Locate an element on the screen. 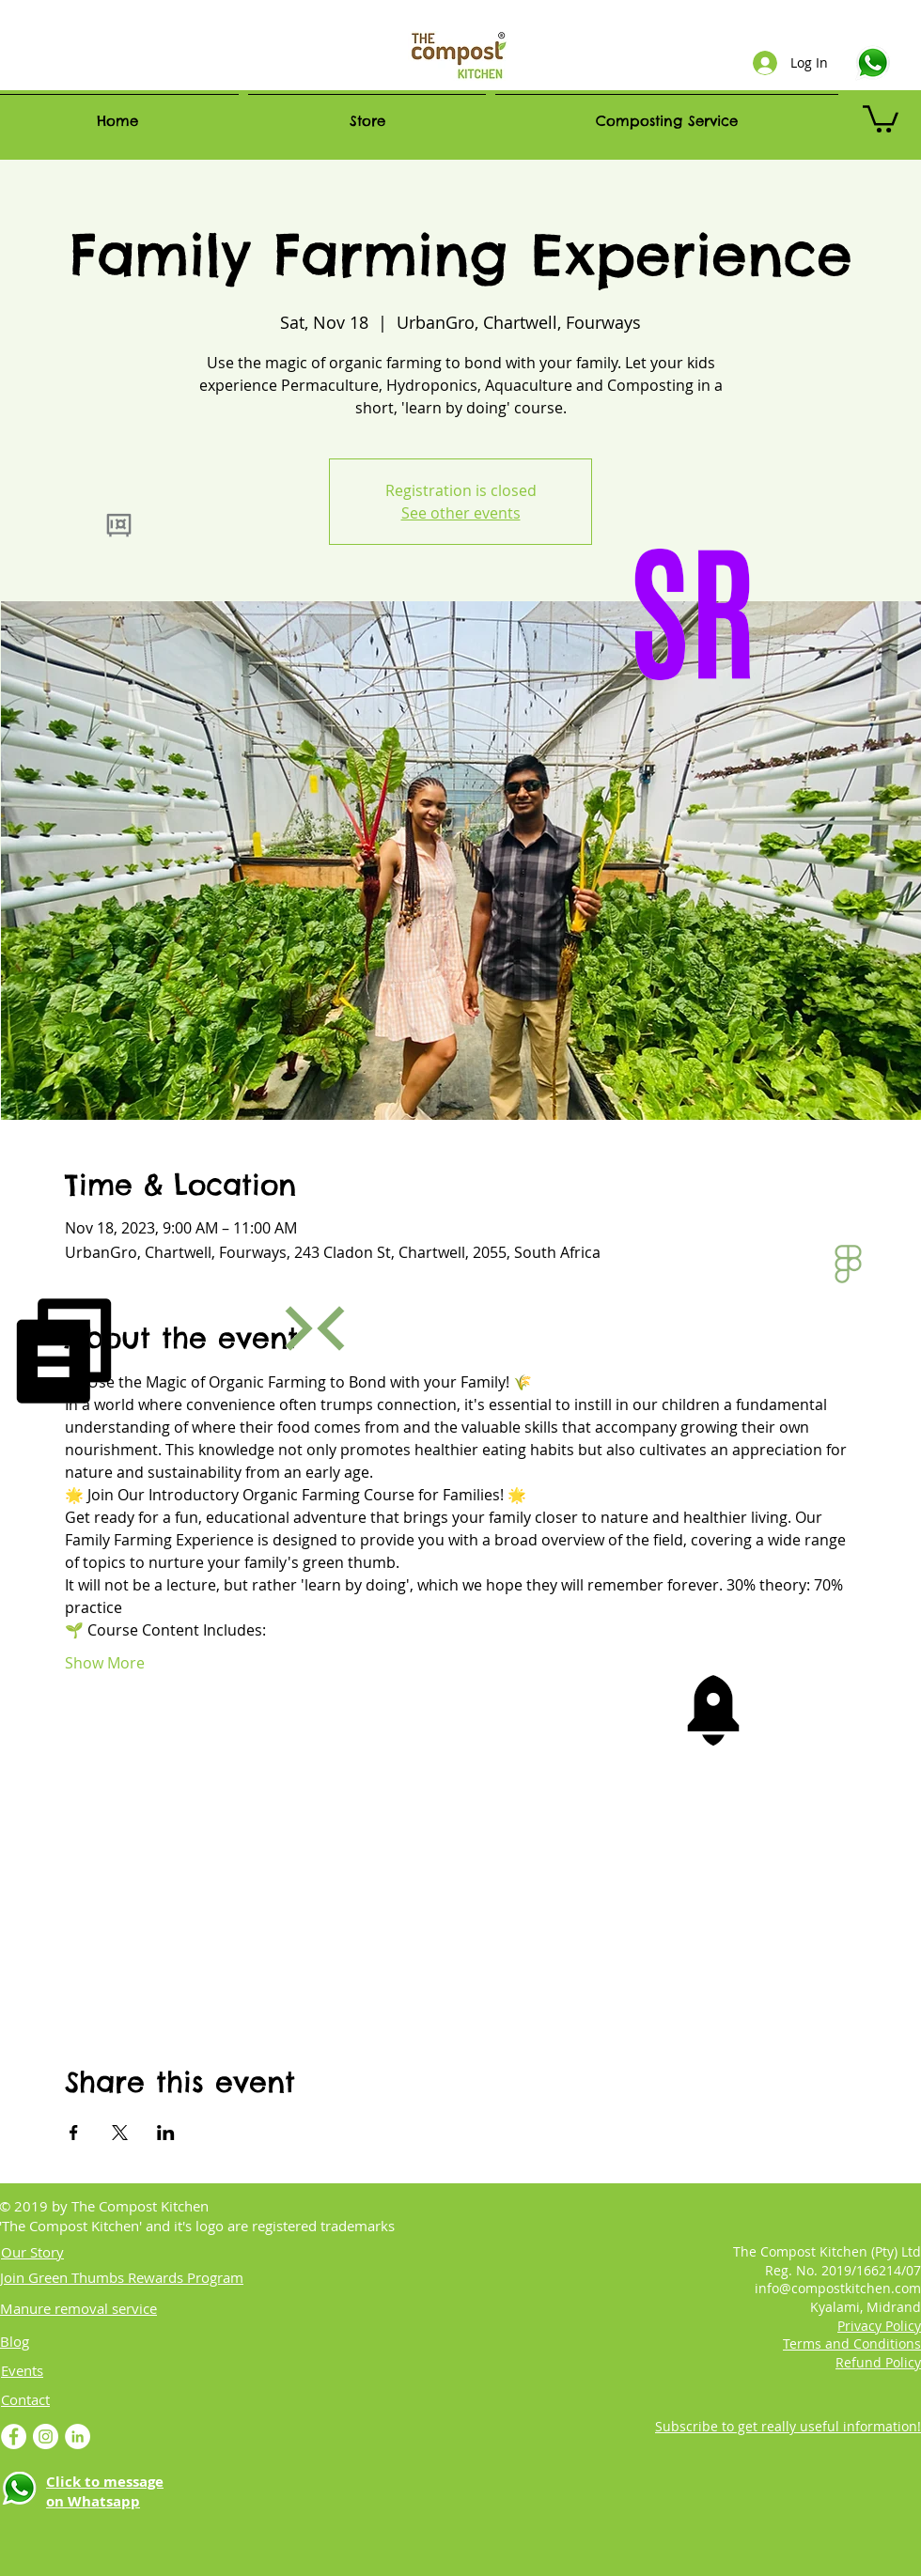  open Figma design tool is located at coordinates (848, 1264).